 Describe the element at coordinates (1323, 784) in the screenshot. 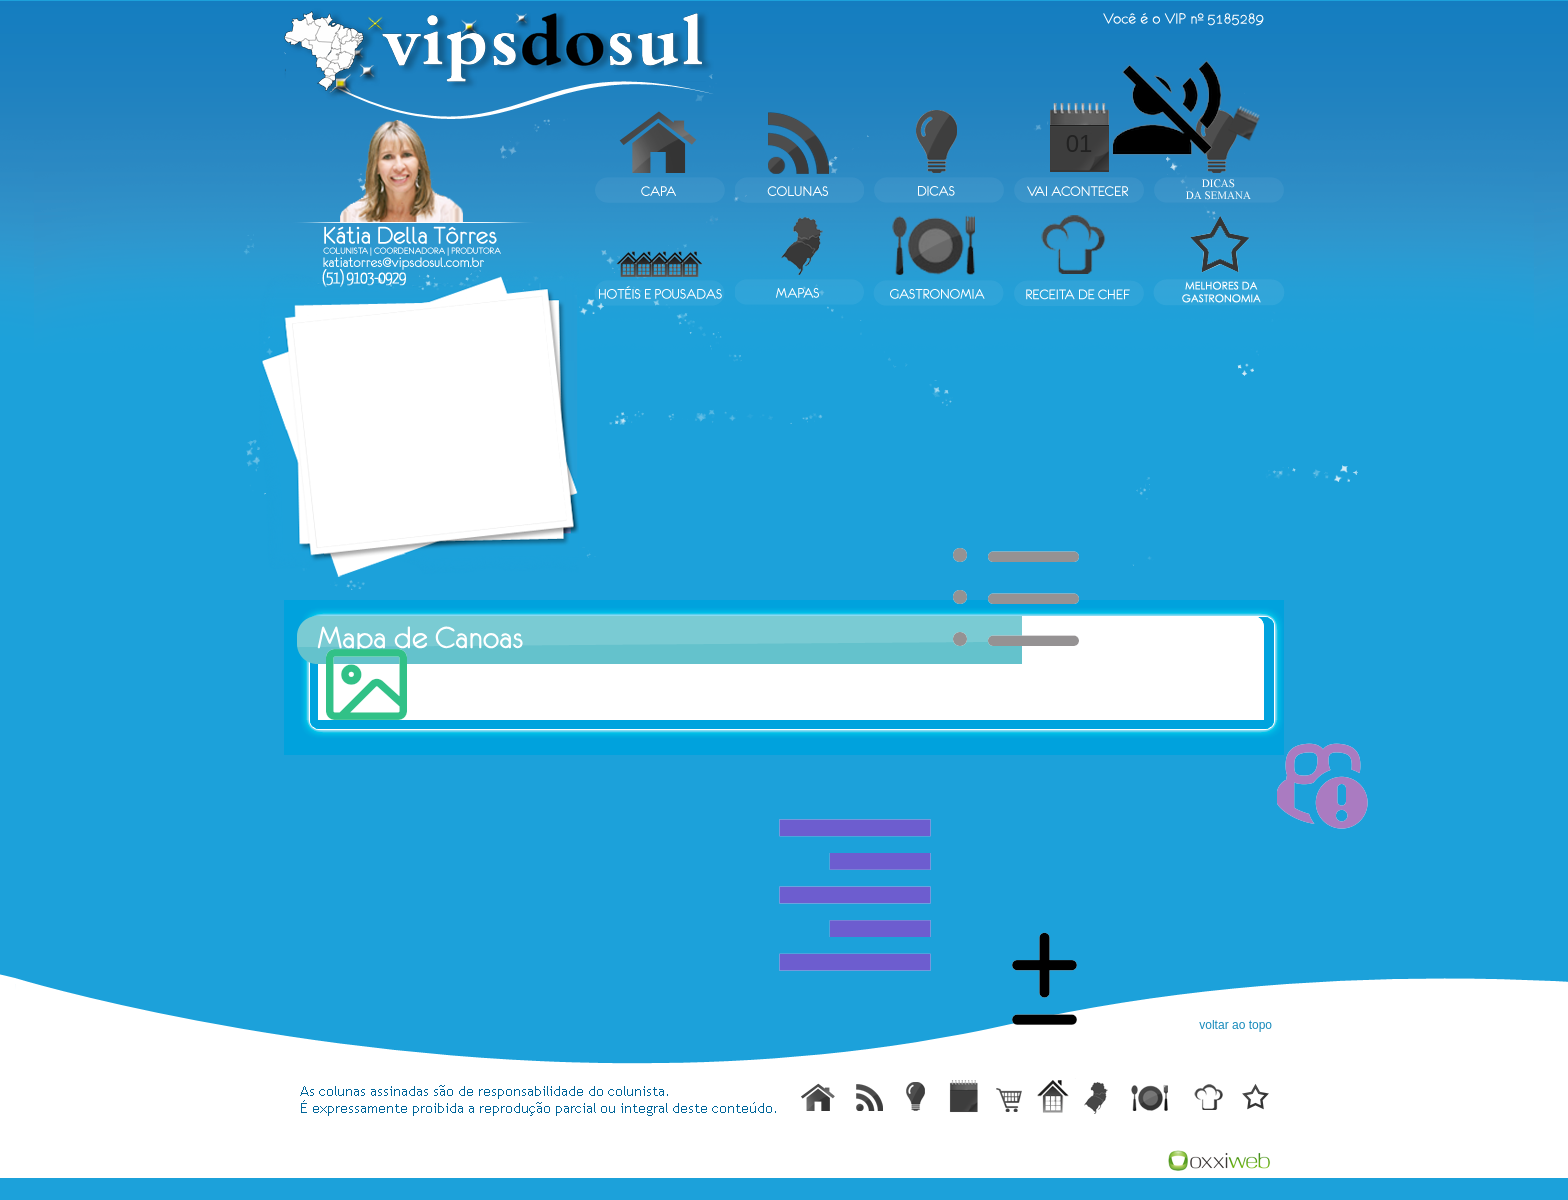

I see `indicates a warning or issue with GitHub Copilot` at that location.